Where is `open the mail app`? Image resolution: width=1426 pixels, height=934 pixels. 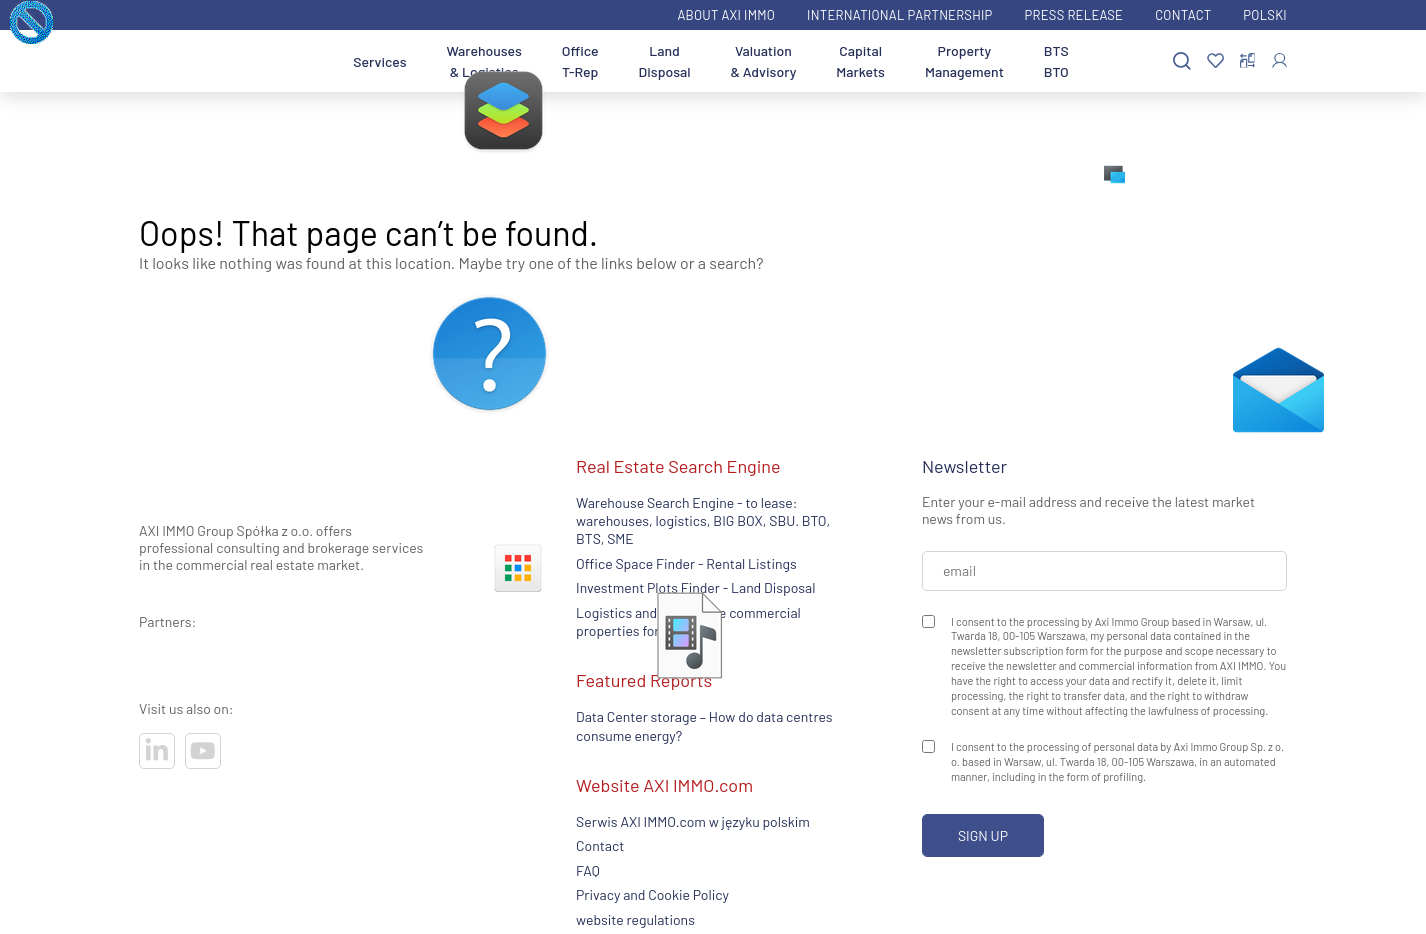 open the mail app is located at coordinates (1278, 392).